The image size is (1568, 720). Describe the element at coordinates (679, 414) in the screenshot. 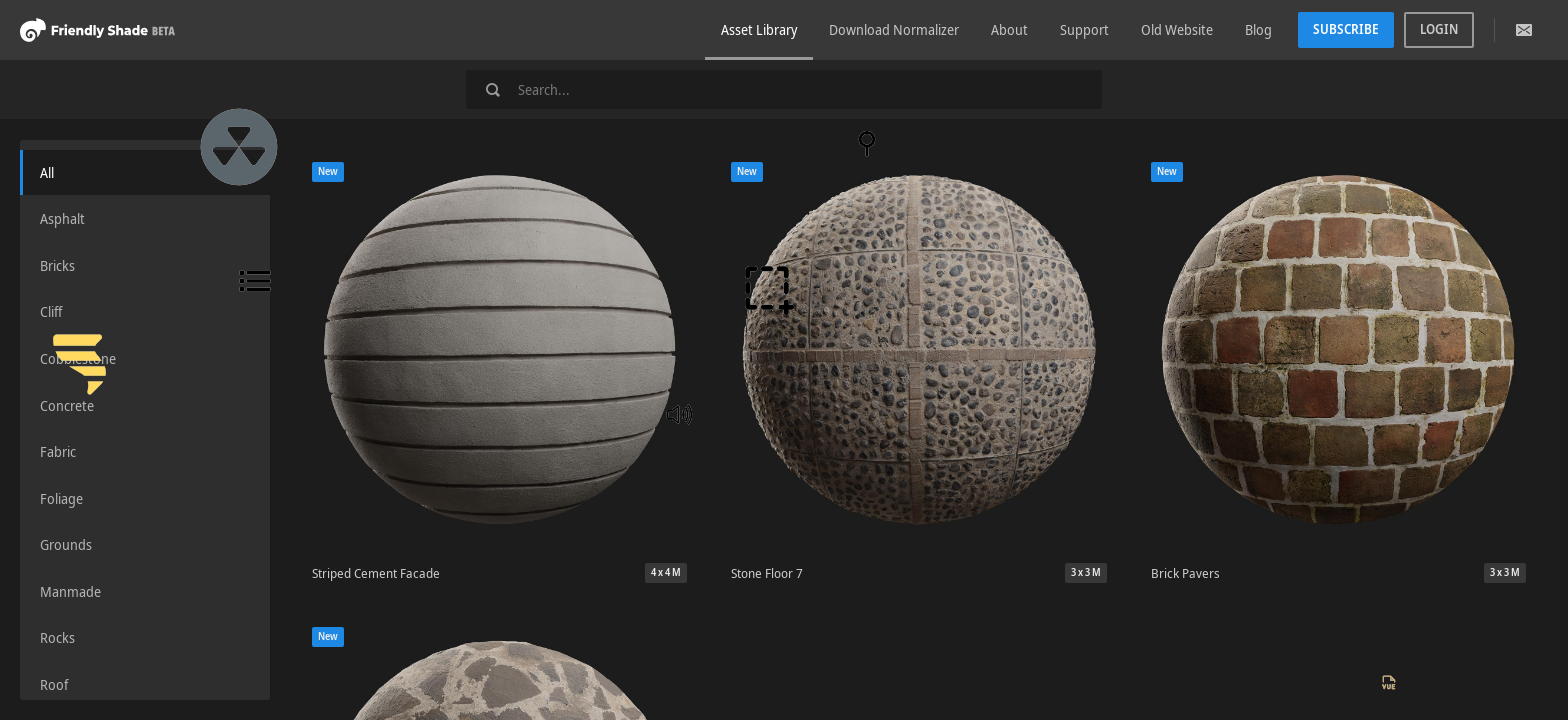

I see `adjust or increase audio volume` at that location.